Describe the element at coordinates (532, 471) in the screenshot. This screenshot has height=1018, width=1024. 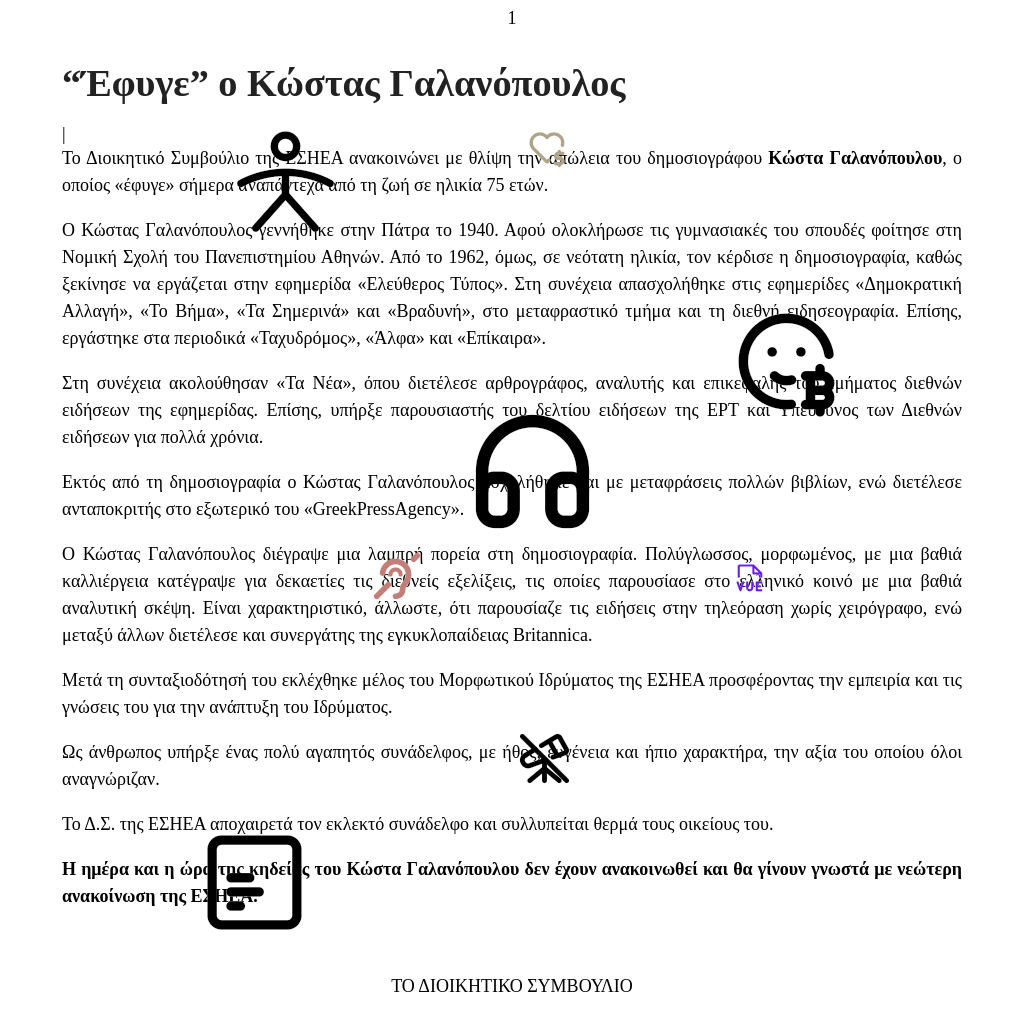
I see `access audio or music settings` at that location.